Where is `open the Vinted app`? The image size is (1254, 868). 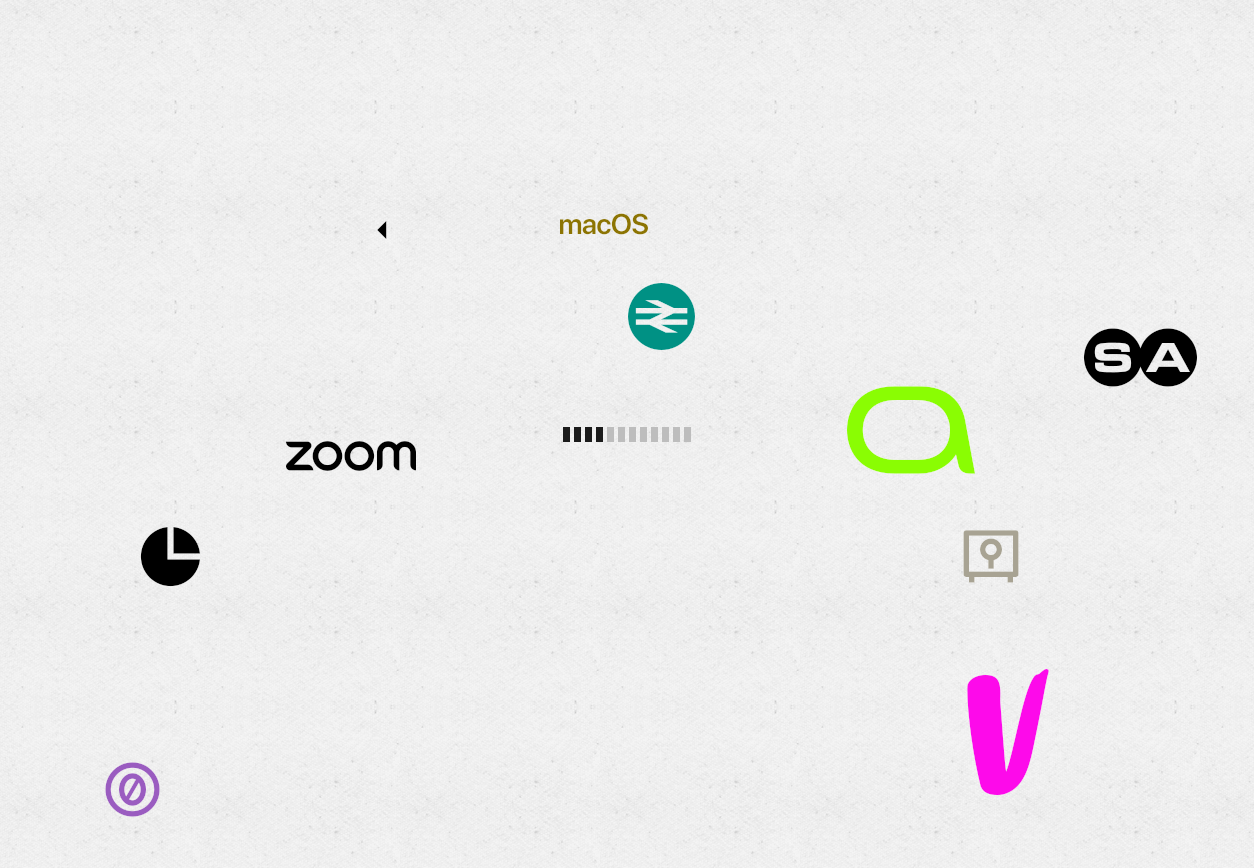 open the Vinted app is located at coordinates (1008, 732).